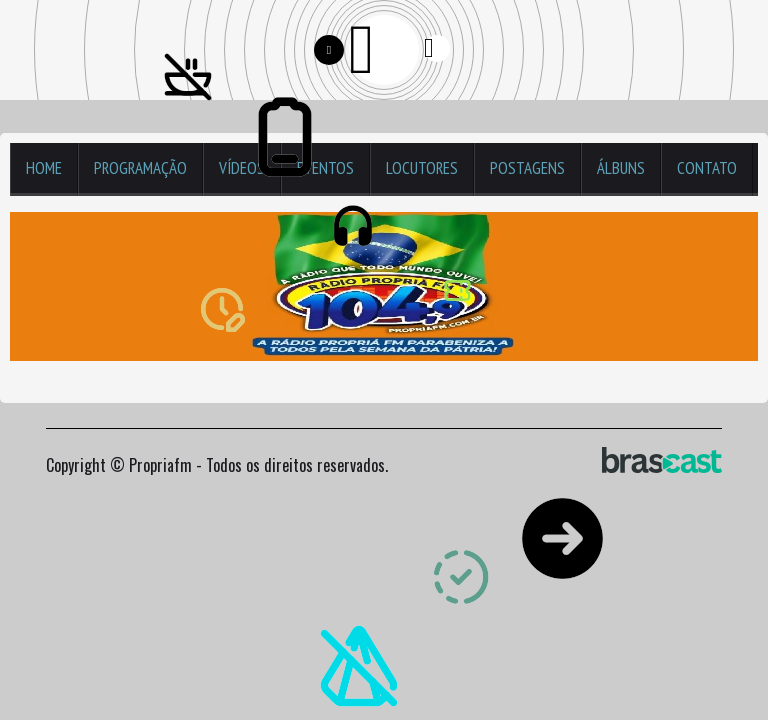 This screenshot has height=720, width=768. Describe the element at coordinates (562, 538) in the screenshot. I see `proceed to the next step` at that location.